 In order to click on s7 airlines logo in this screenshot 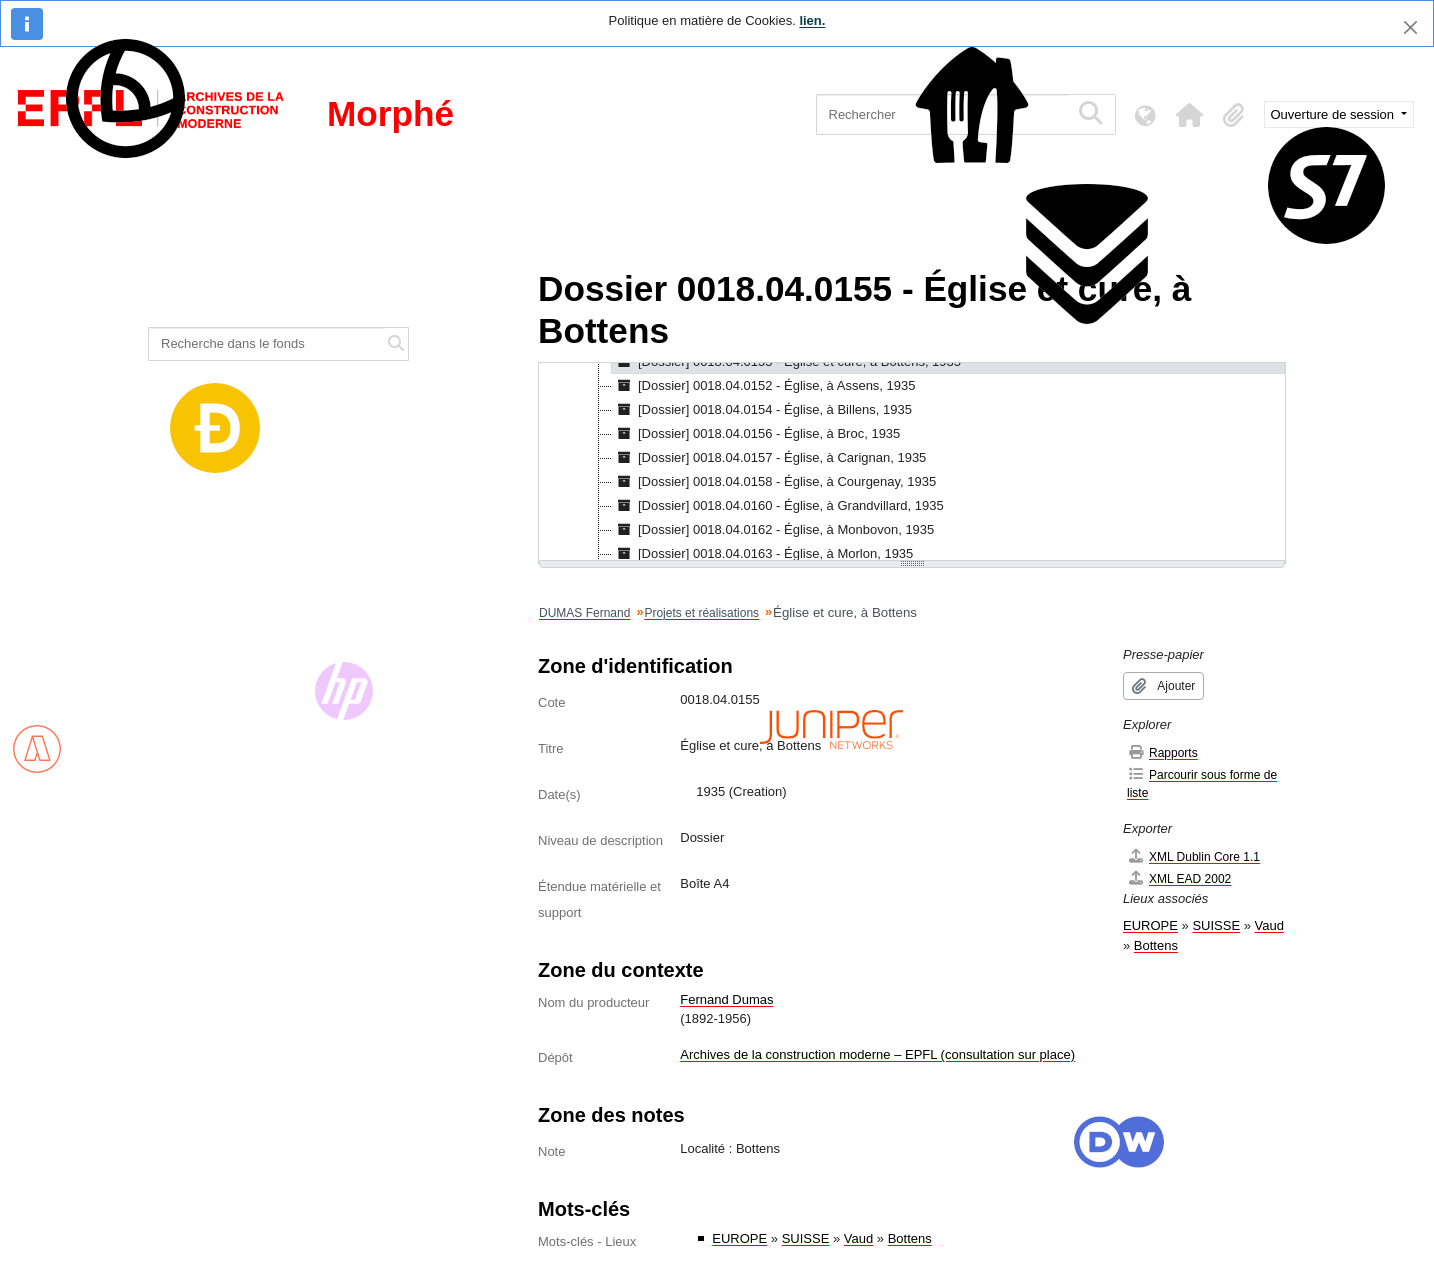, I will do `click(1326, 185)`.